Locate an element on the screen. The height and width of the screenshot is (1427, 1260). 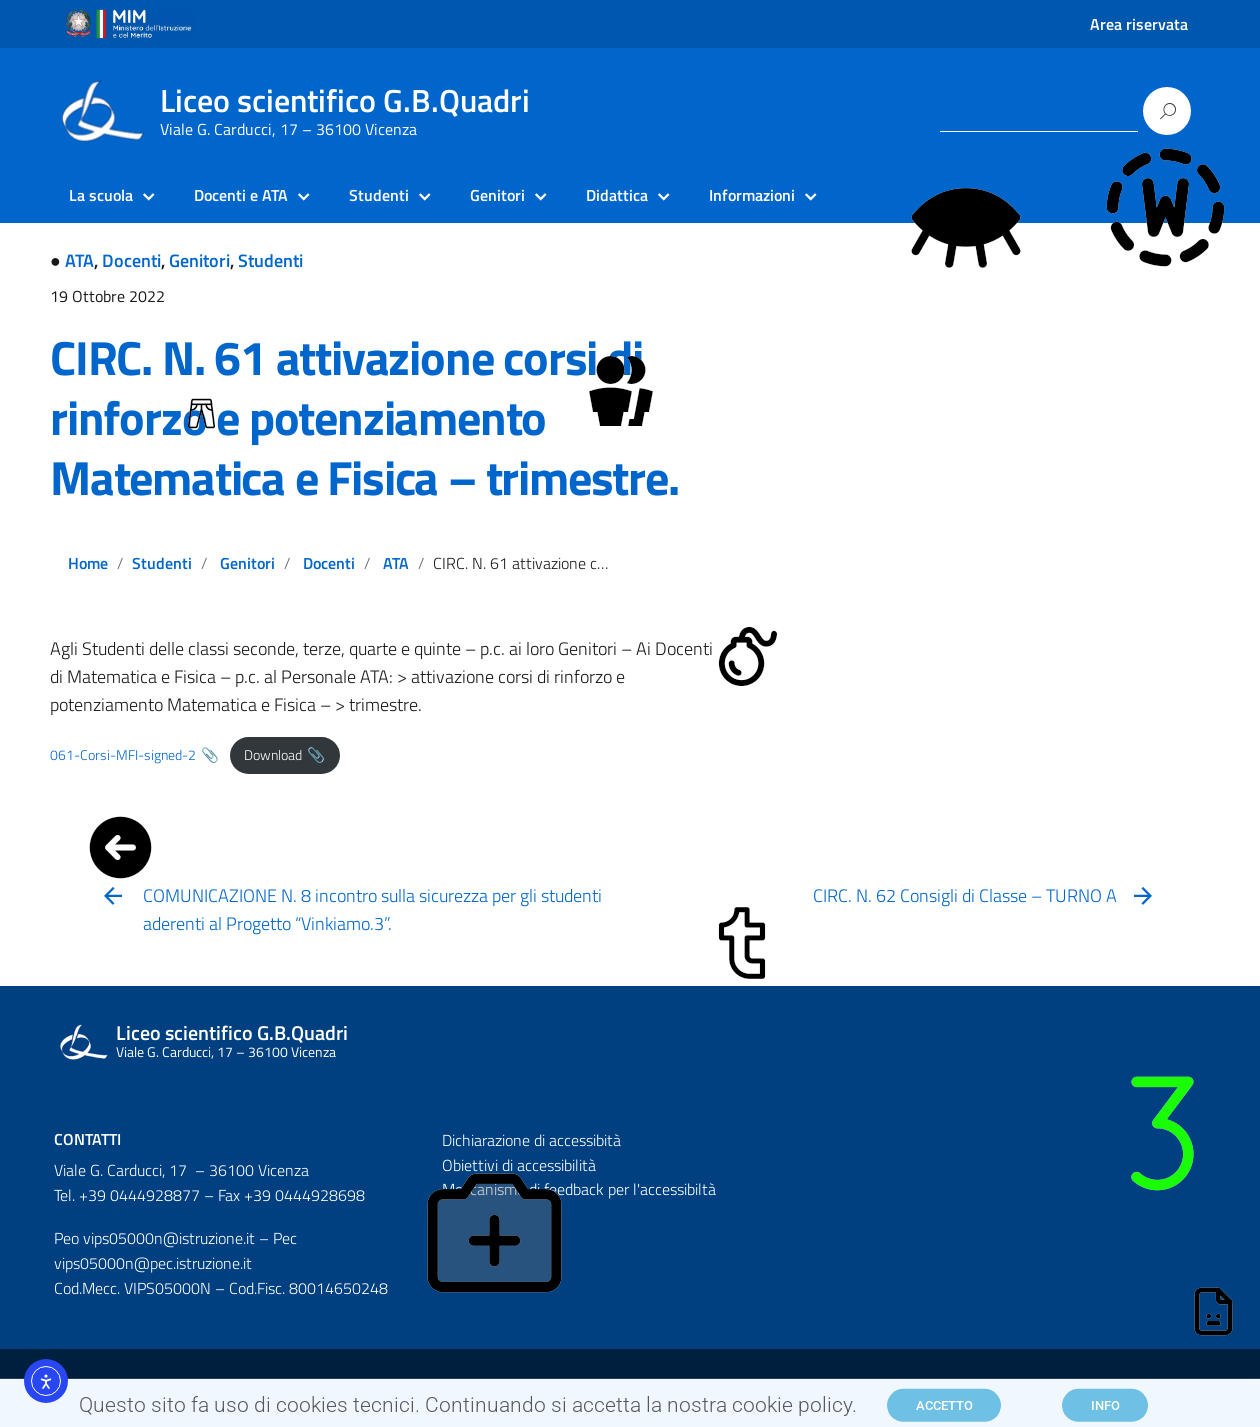
open tumblr app is located at coordinates (742, 943).